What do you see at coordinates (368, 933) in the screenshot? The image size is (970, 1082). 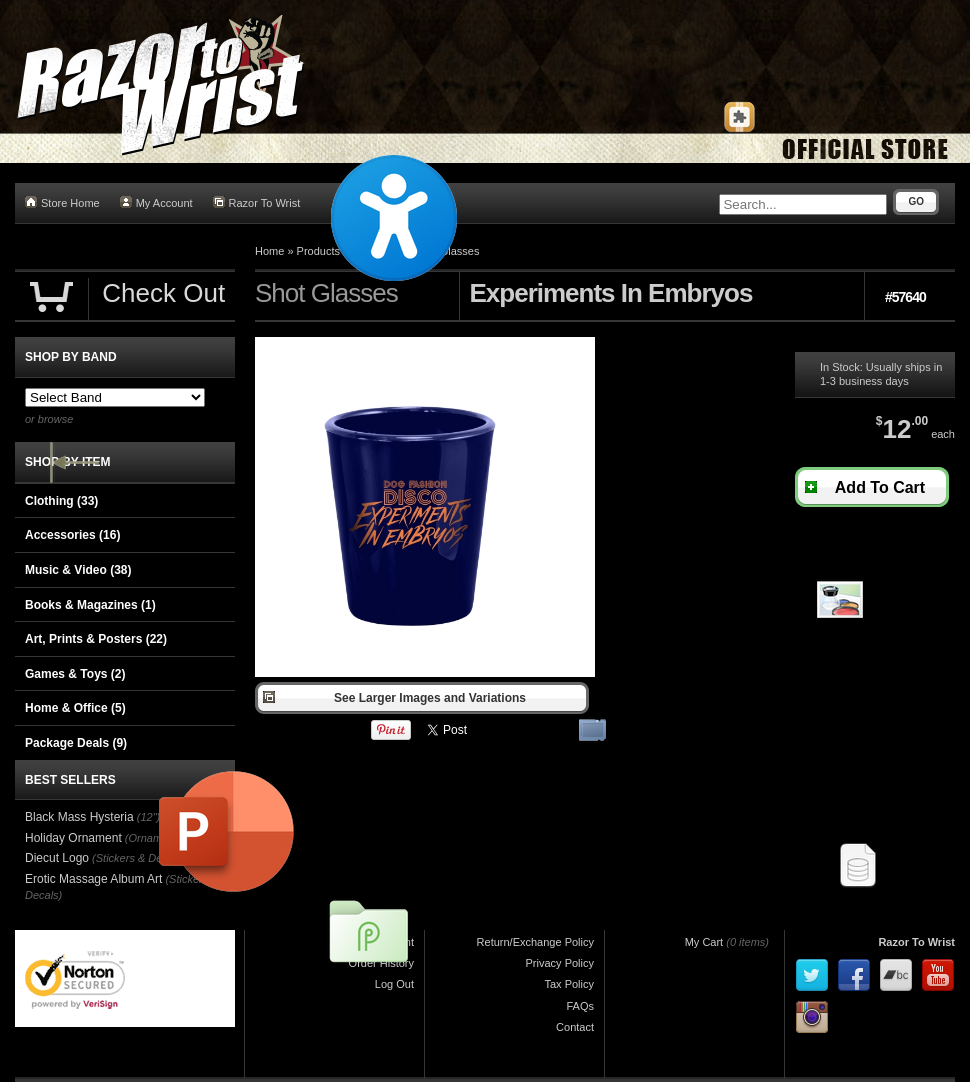 I see `open android pie system files folder` at bounding box center [368, 933].